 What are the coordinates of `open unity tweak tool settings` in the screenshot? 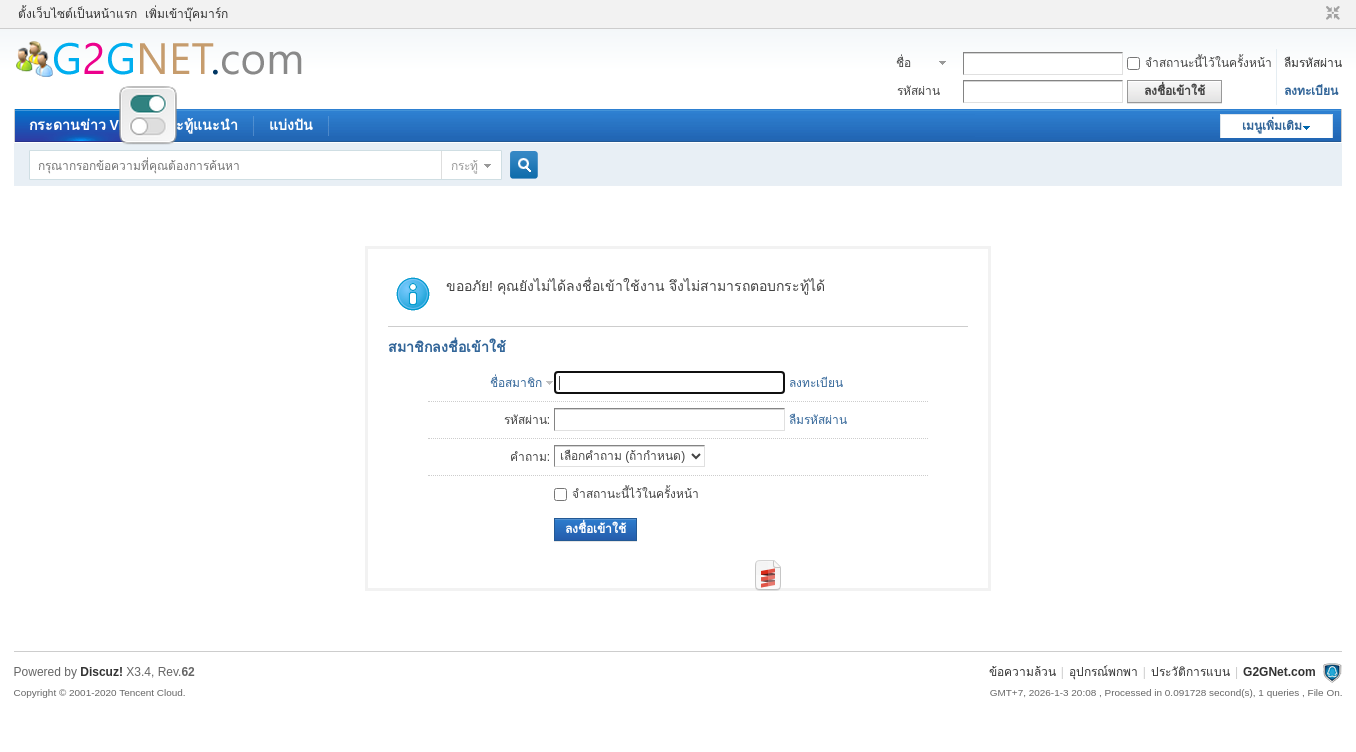 It's located at (148, 115).